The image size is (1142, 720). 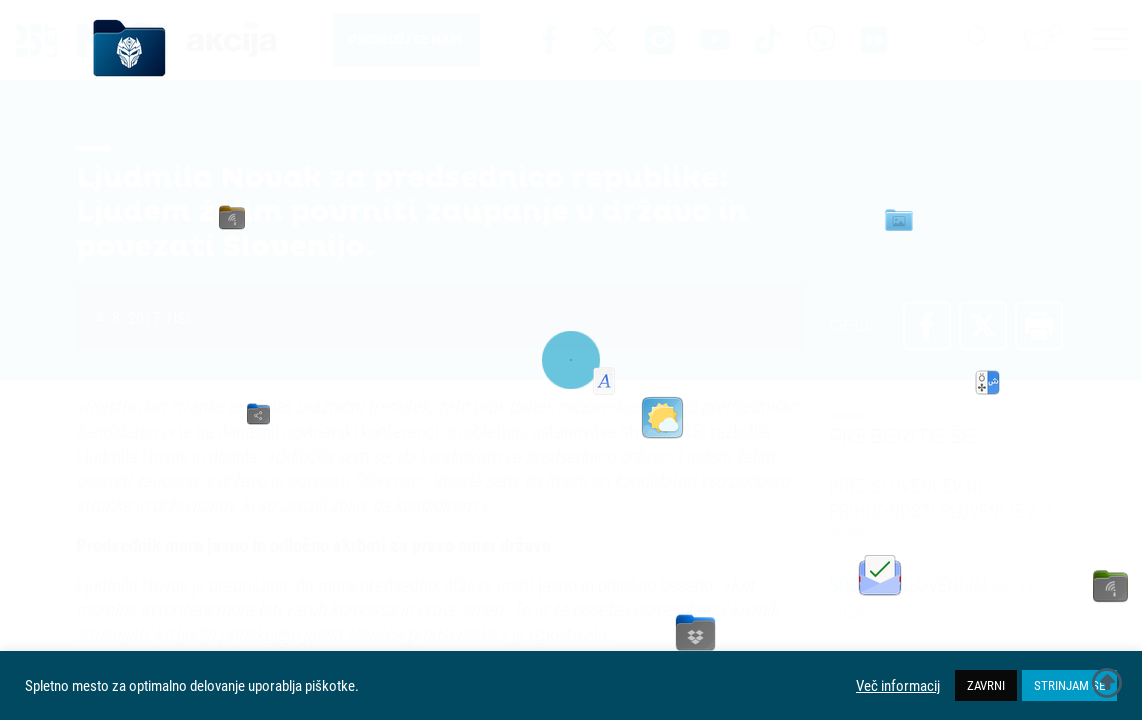 What do you see at coordinates (258, 413) in the screenshot?
I see `open your public shared folder` at bounding box center [258, 413].